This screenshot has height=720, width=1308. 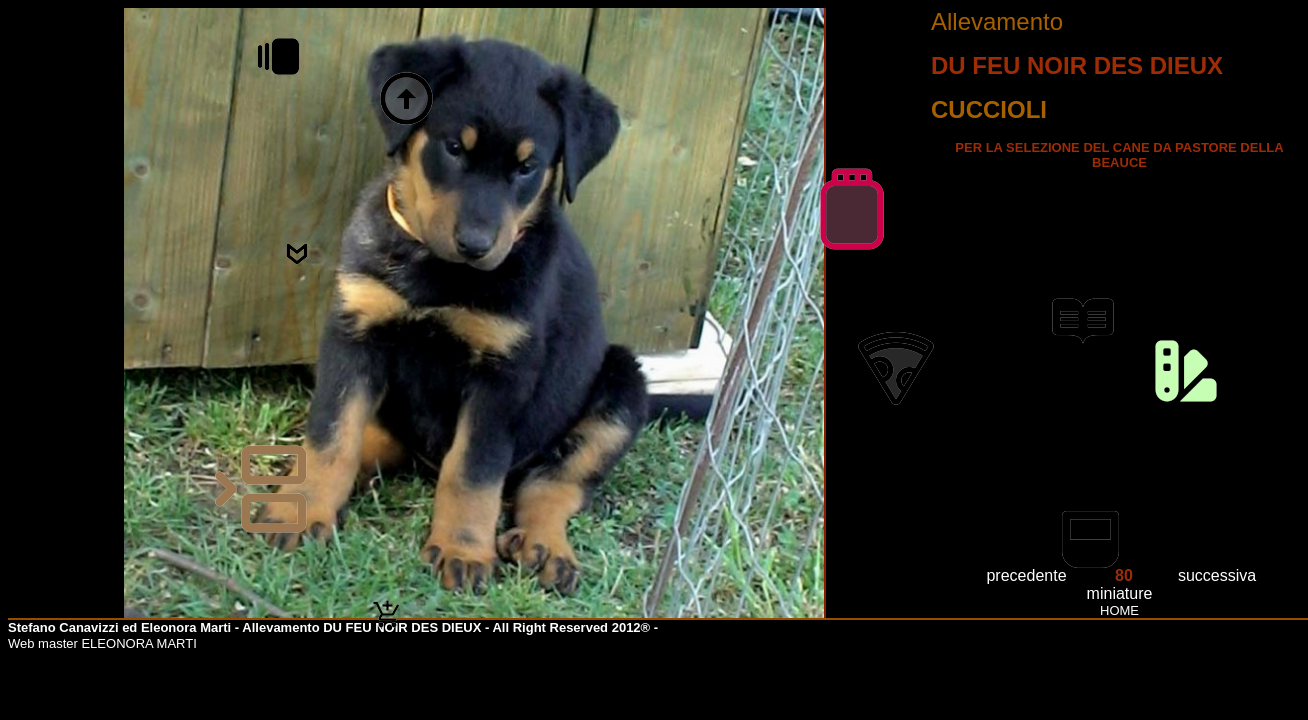 What do you see at coordinates (1186, 371) in the screenshot?
I see `open color palette or theme options` at bounding box center [1186, 371].